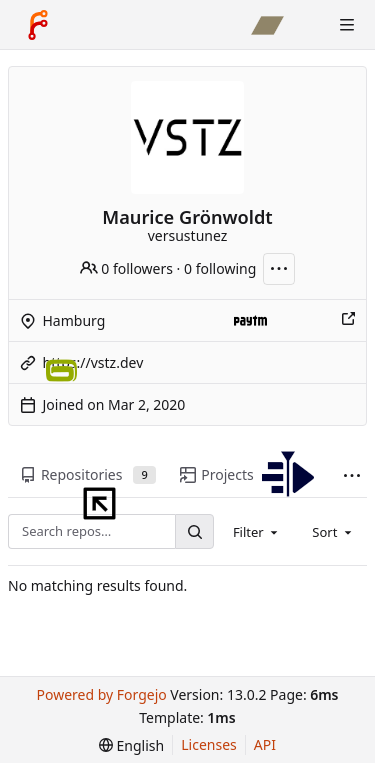  Describe the element at coordinates (267, 25) in the screenshot. I see `open bandcamp music platform` at that location.